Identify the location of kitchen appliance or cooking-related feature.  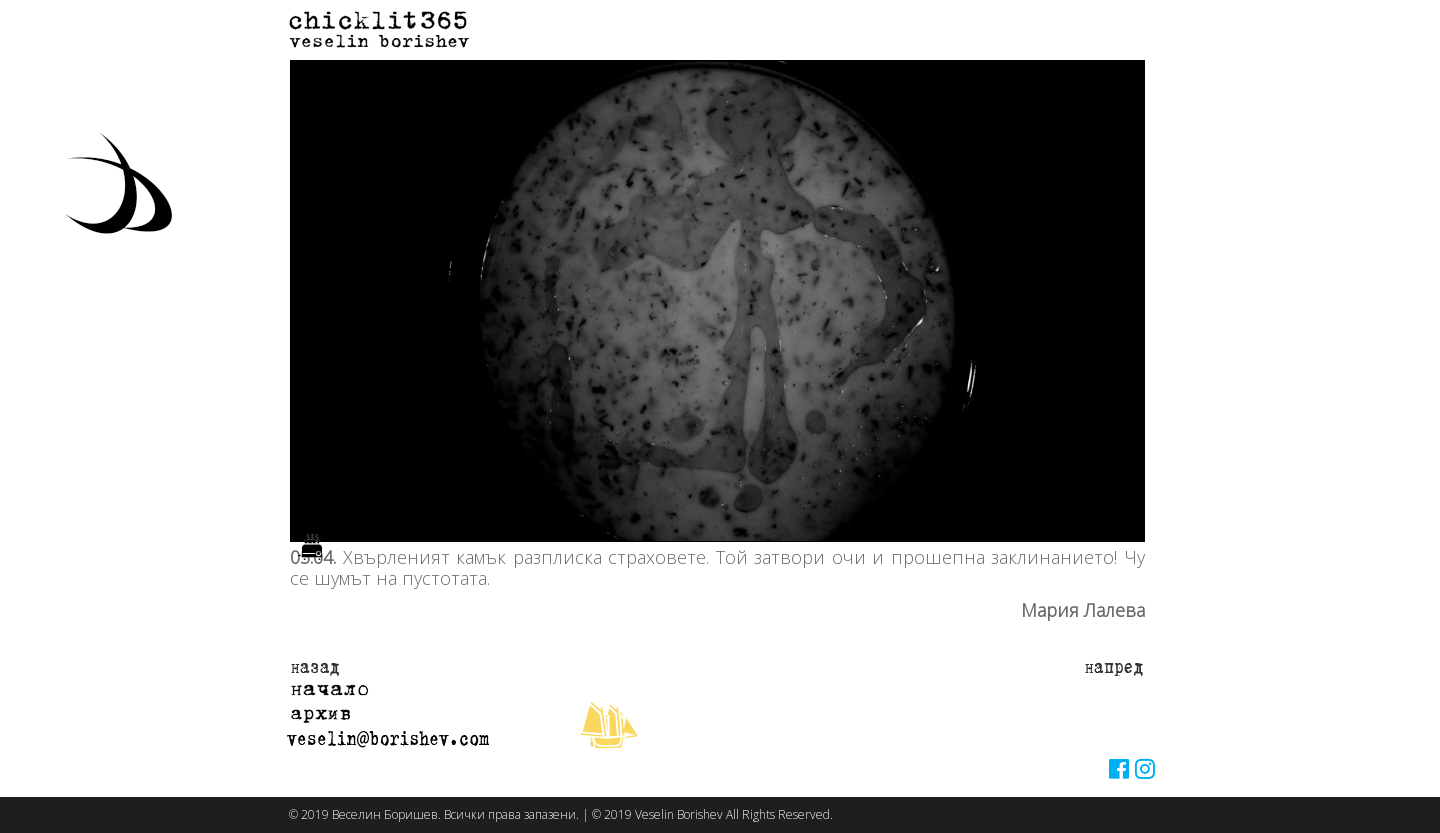
(310, 547).